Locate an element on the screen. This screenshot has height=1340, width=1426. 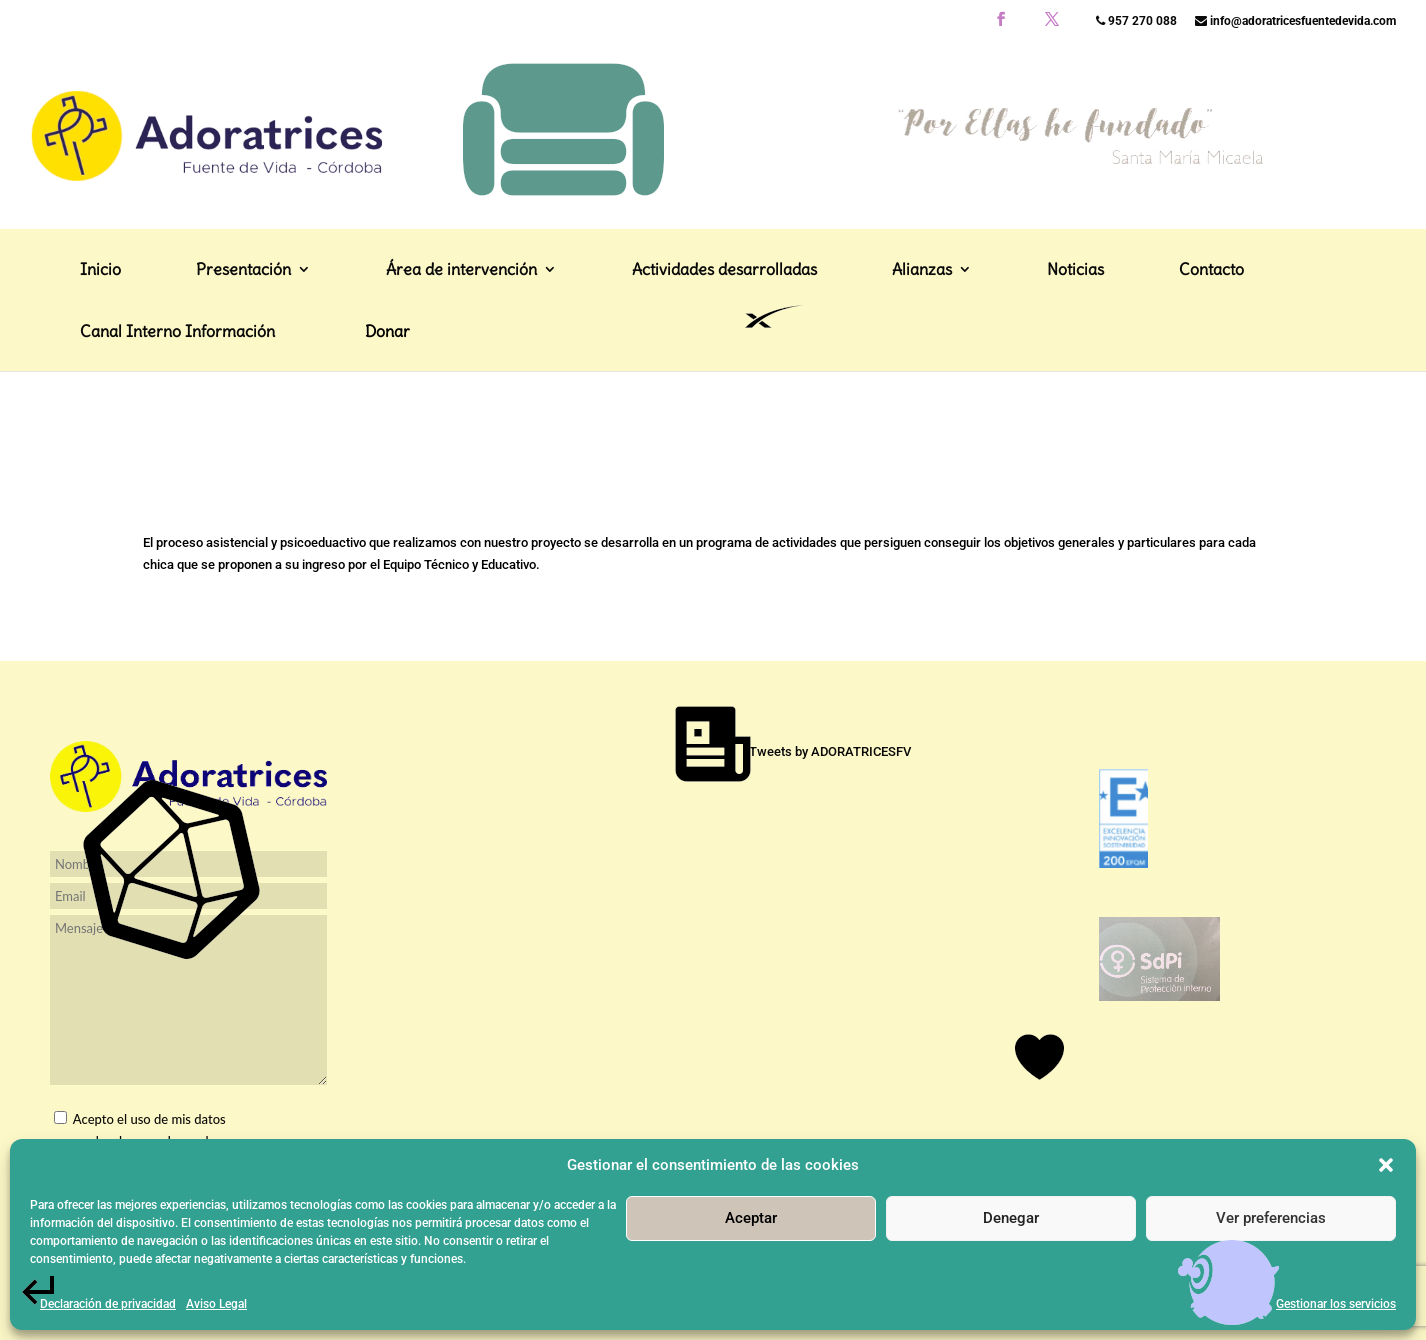
spacex company logo is located at coordinates (774, 316).